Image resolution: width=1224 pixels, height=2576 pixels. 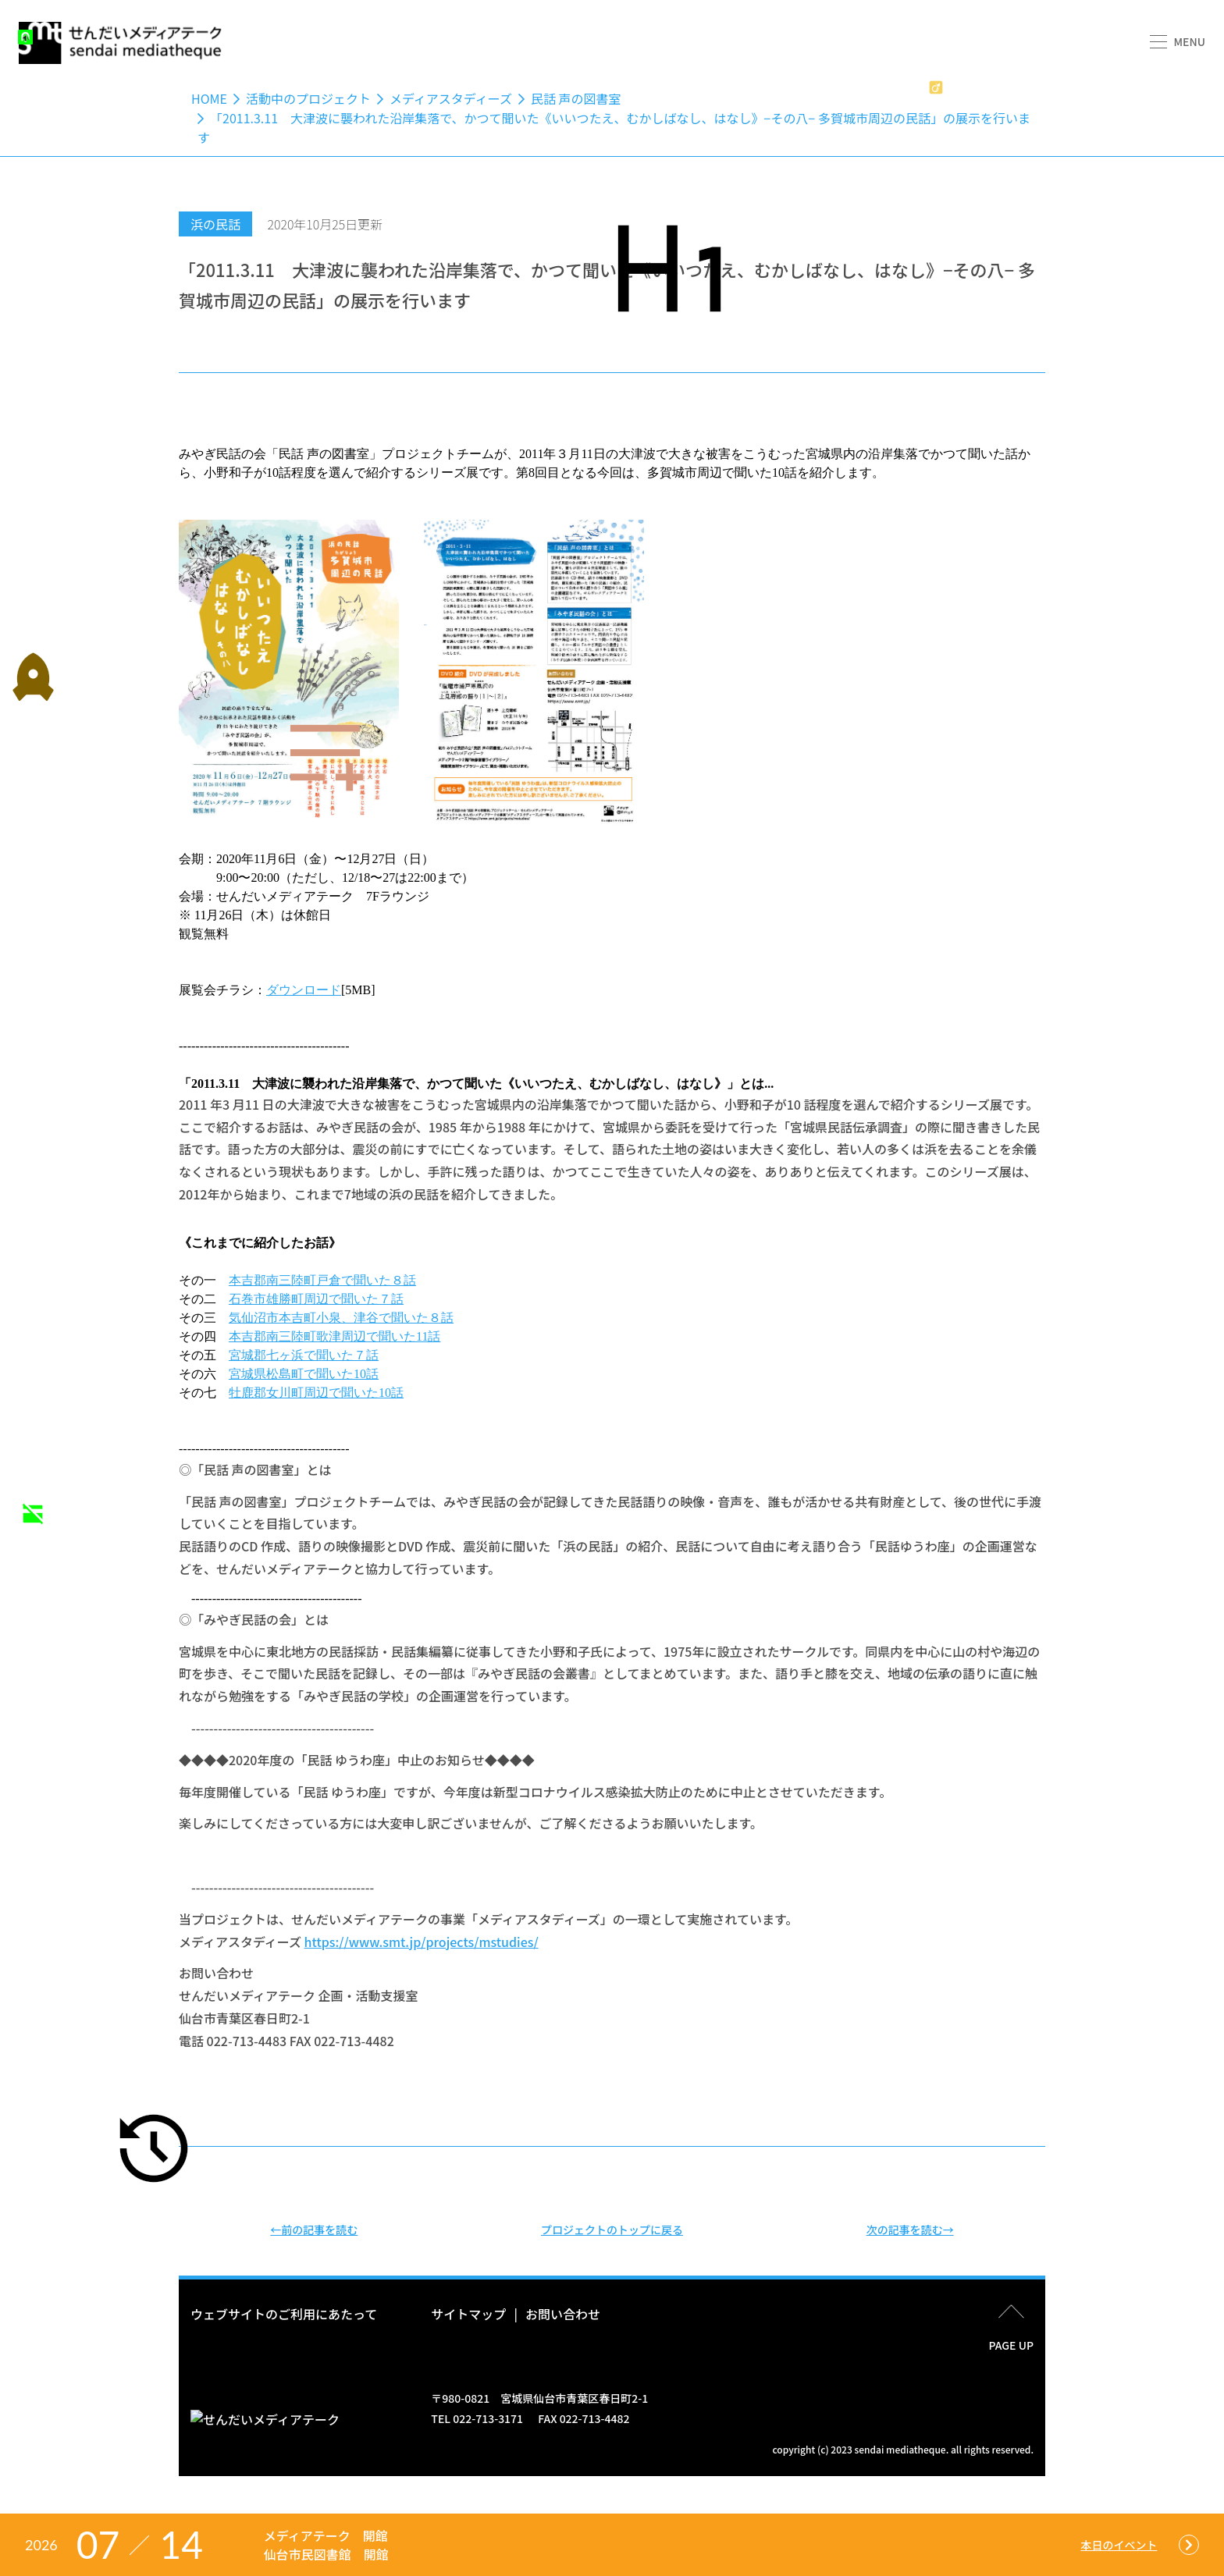 What do you see at coordinates (33, 676) in the screenshot?
I see `launch or deploy an application` at bounding box center [33, 676].